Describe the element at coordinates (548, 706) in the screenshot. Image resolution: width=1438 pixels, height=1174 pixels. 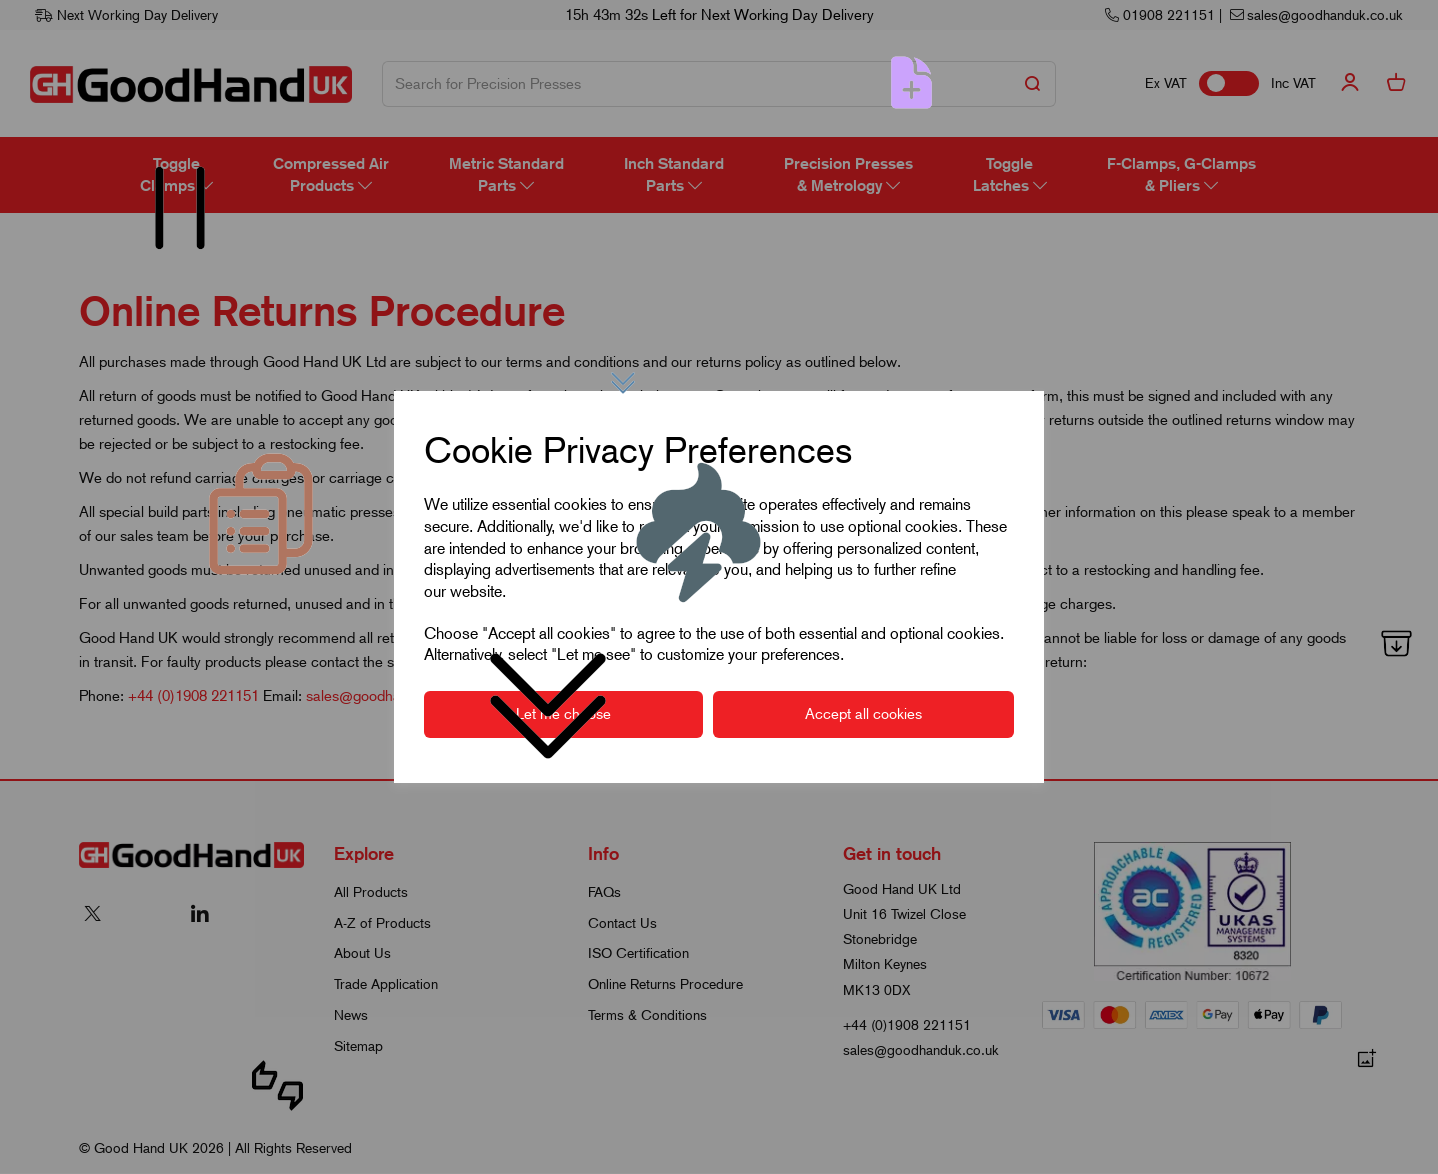
I see `expand to show more content below` at that location.